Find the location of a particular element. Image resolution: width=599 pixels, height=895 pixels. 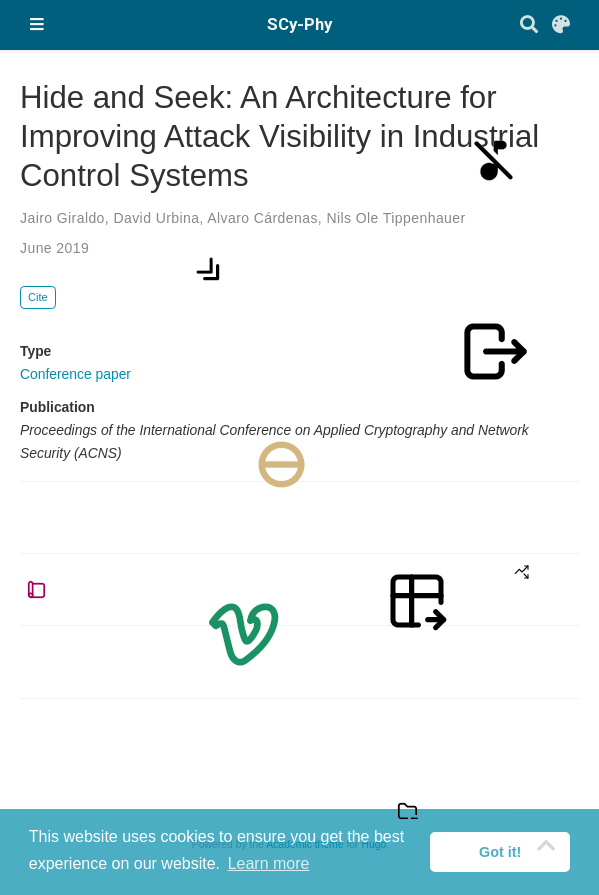

log out of your account is located at coordinates (495, 351).